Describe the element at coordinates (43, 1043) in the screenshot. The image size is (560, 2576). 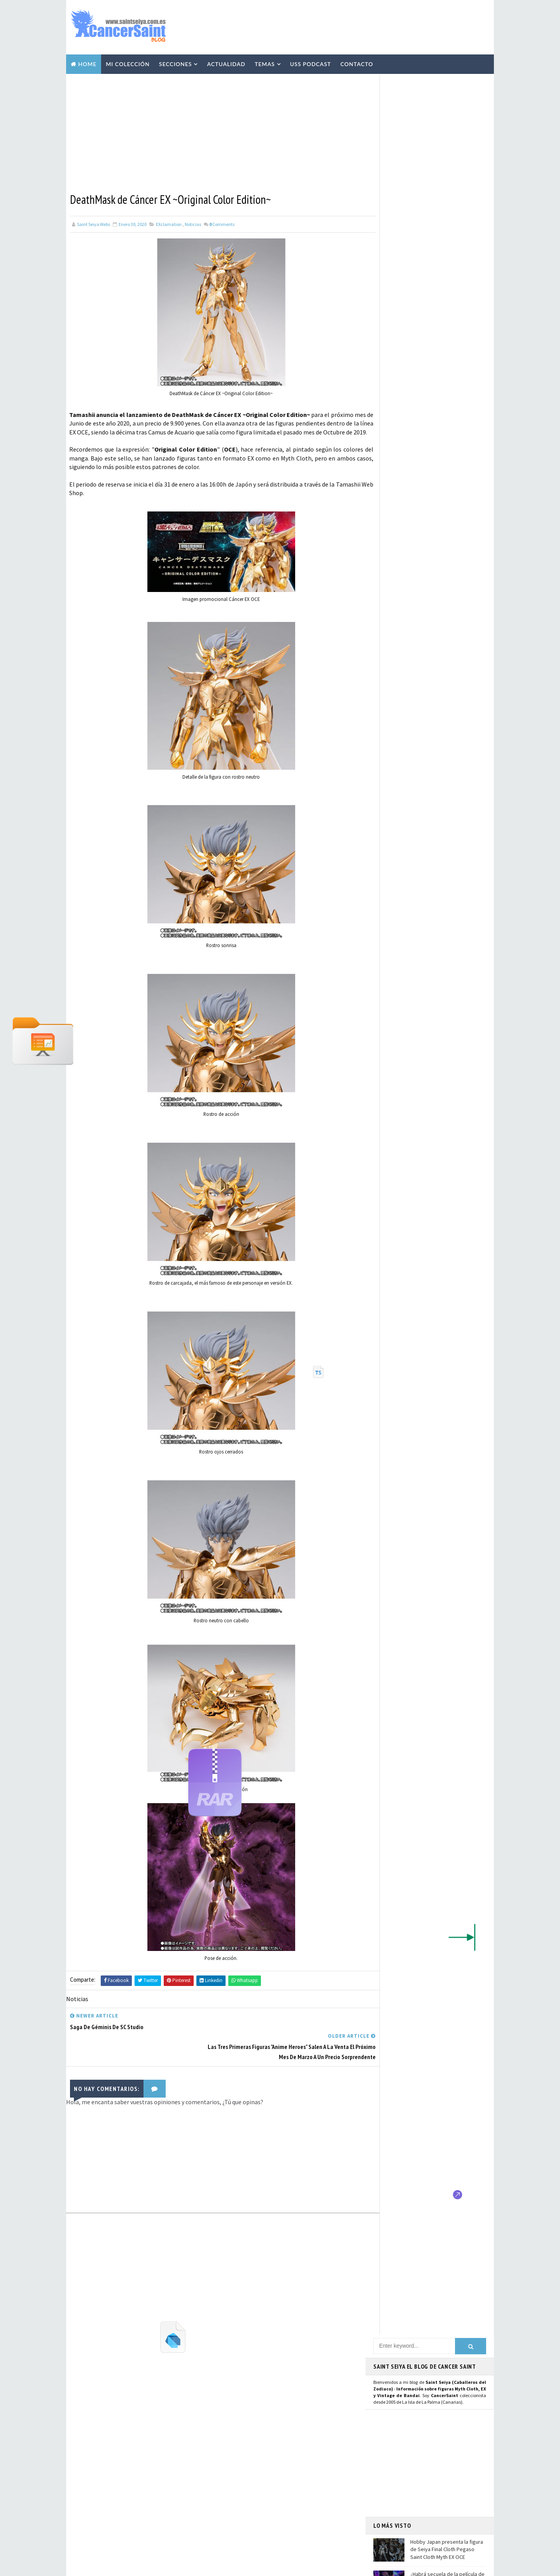
I see `open folder containing LibreOffice Impress presentations` at that location.